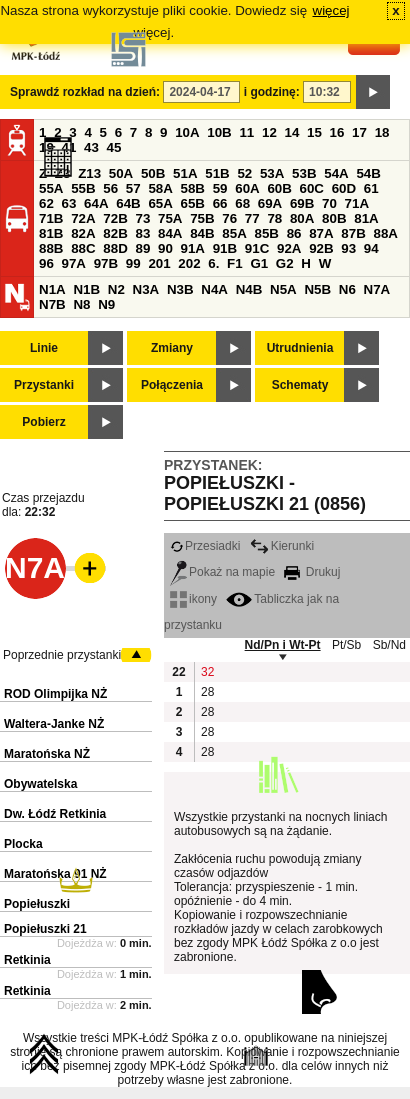  I want to click on enter a gated area or level, so click(256, 1054).